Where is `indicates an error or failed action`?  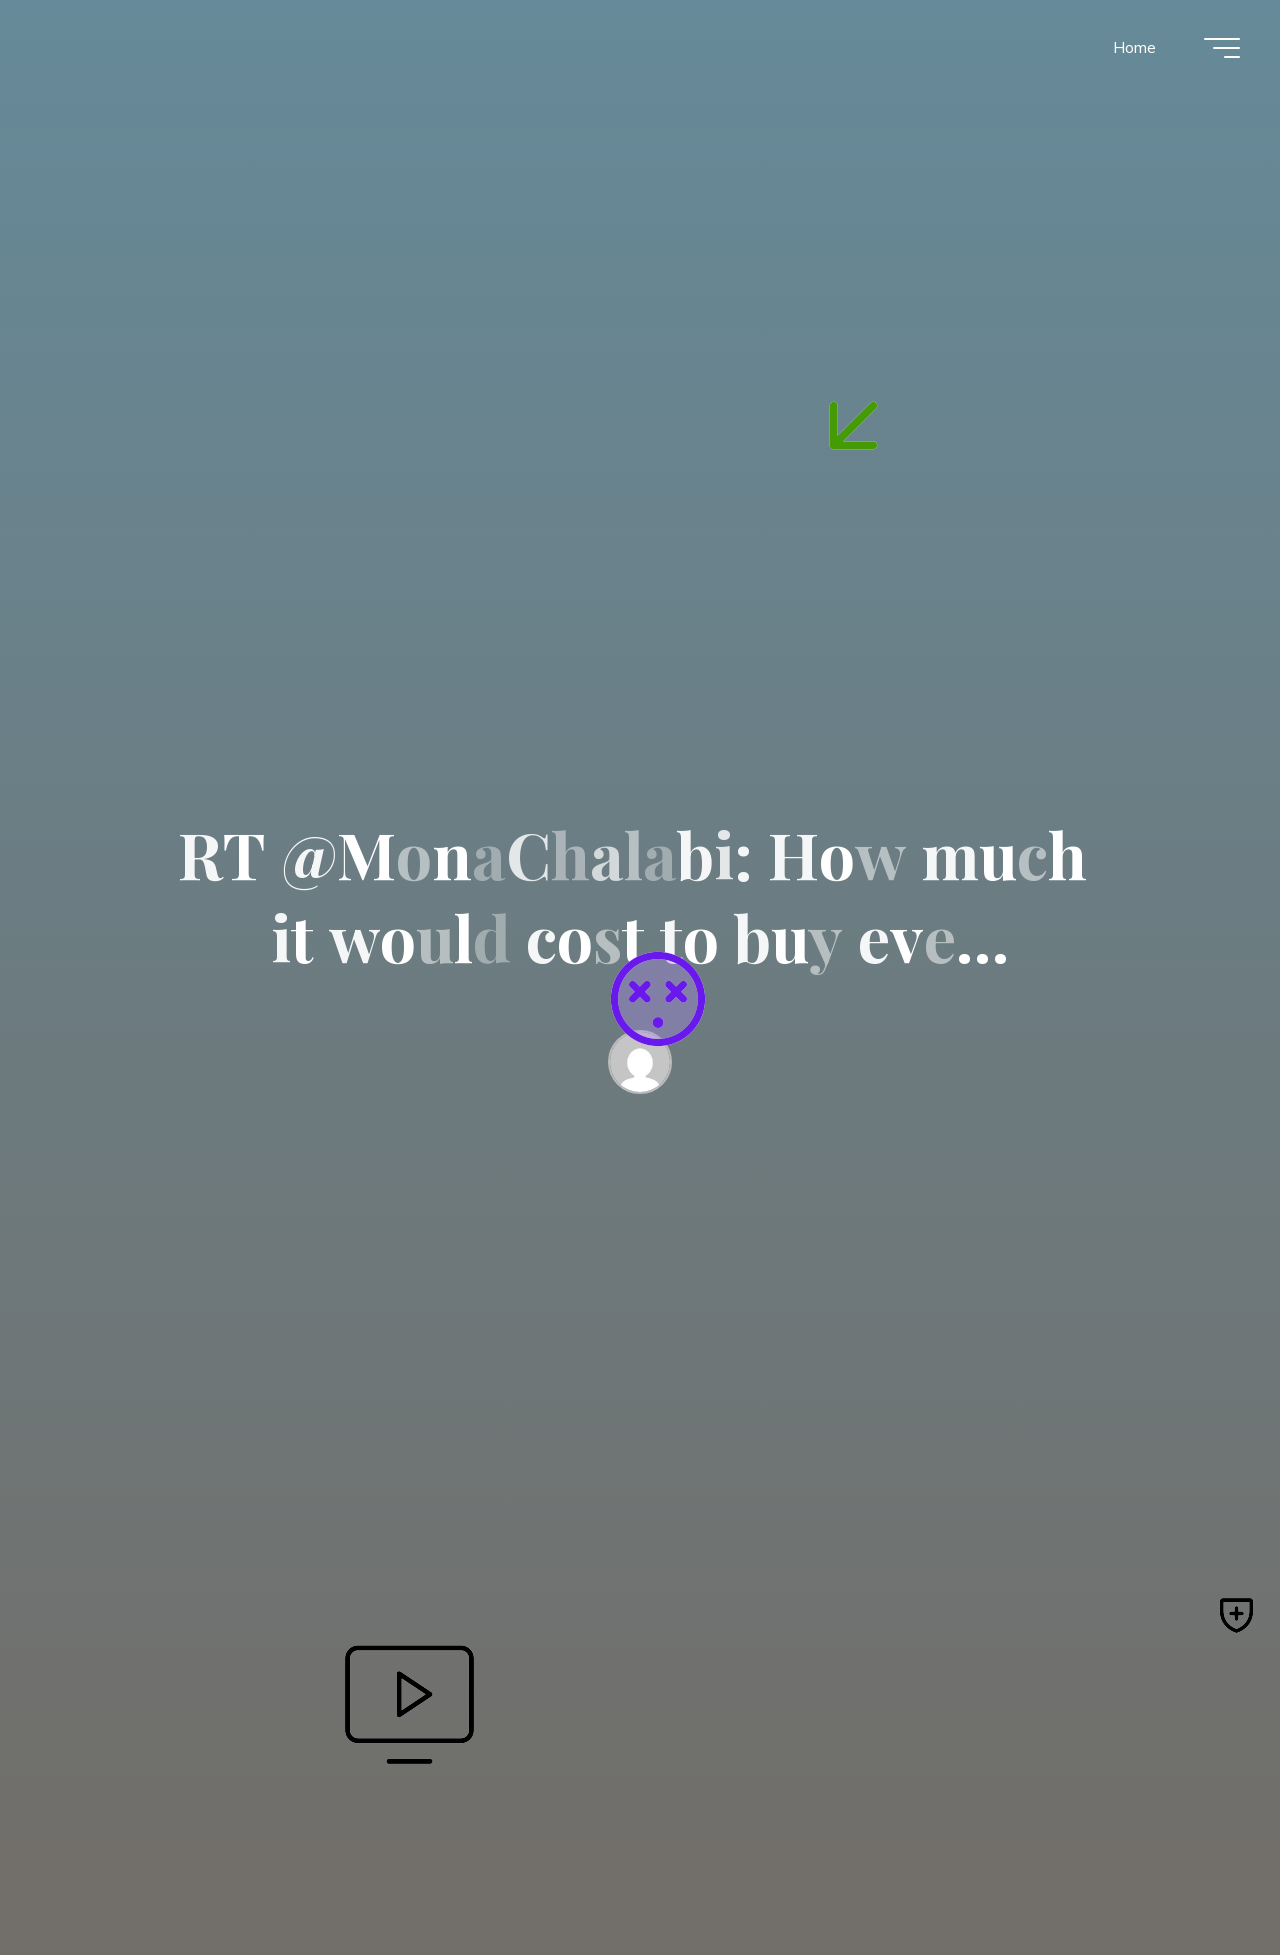
indicates an error or failed action is located at coordinates (658, 999).